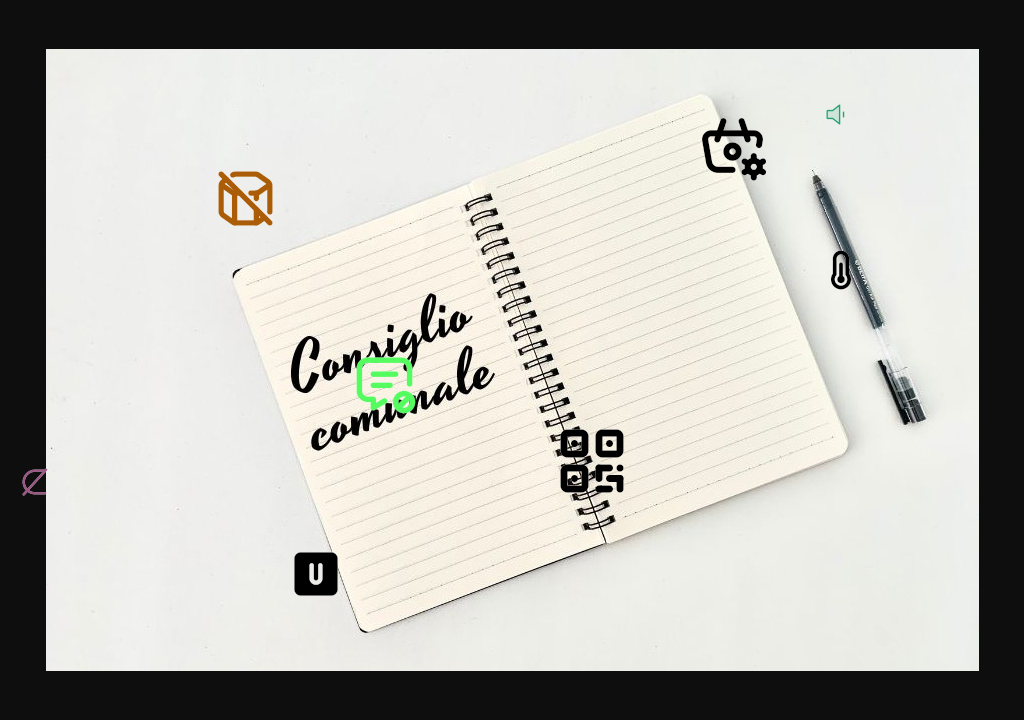 This screenshot has height=720, width=1024. Describe the element at coordinates (384, 382) in the screenshot. I see `cancel or delete a message` at that location.